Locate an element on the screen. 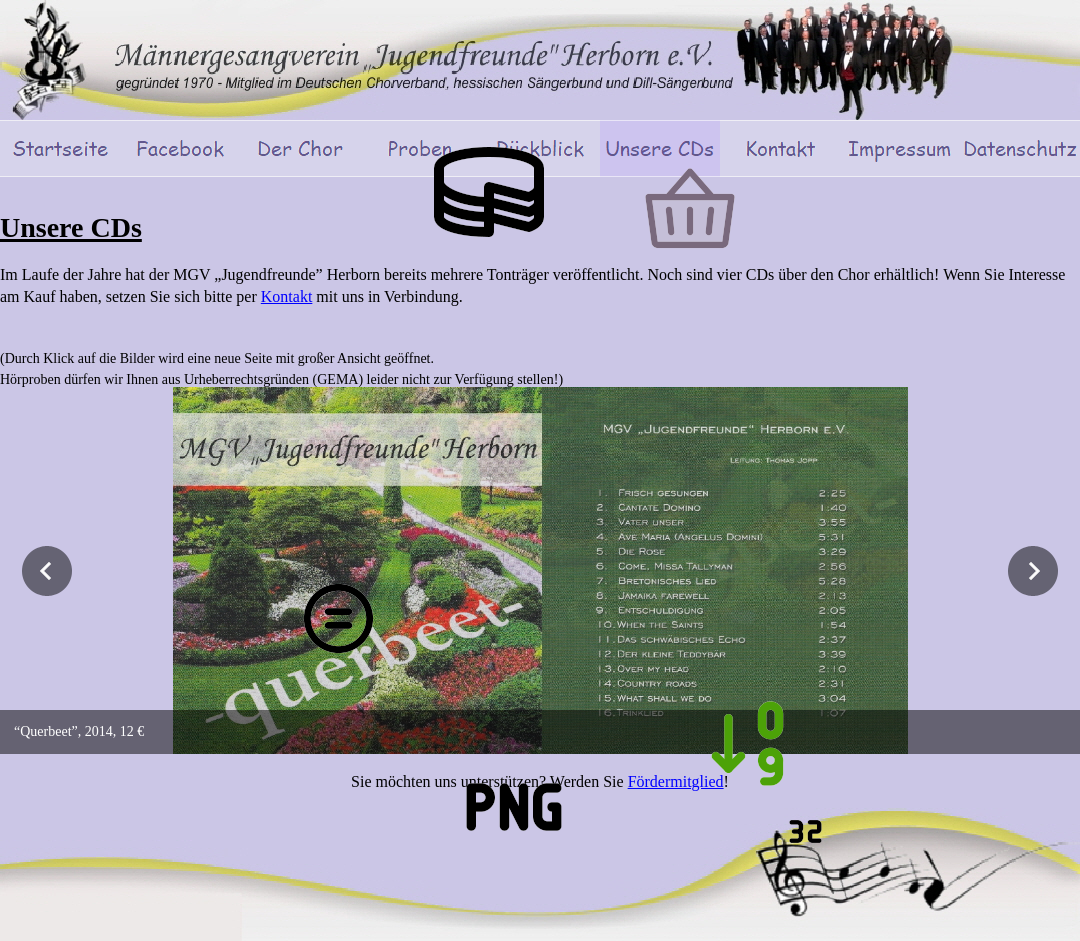 This screenshot has height=941, width=1080. indicates item number or position 32 in a list is located at coordinates (805, 831).